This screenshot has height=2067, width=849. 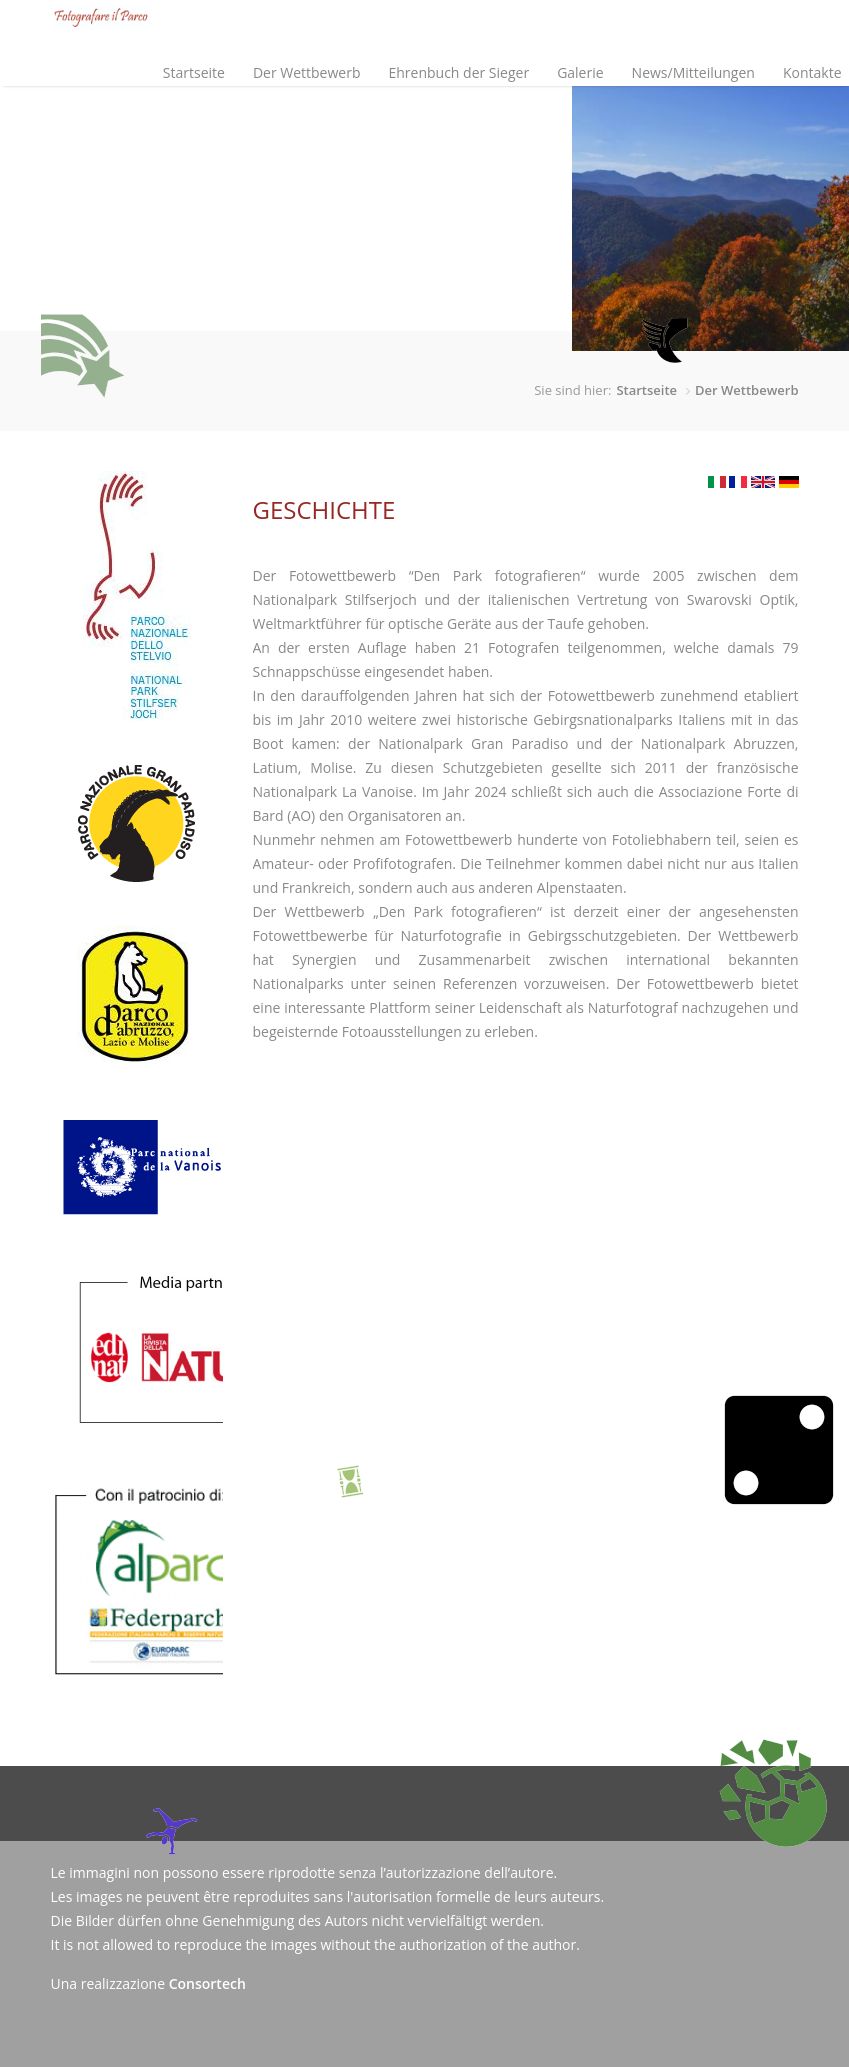 What do you see at coordinates (664, 340) in the screenshot?
I see `indicates speed boost or agility power-up` at bounding box center [664, 340].